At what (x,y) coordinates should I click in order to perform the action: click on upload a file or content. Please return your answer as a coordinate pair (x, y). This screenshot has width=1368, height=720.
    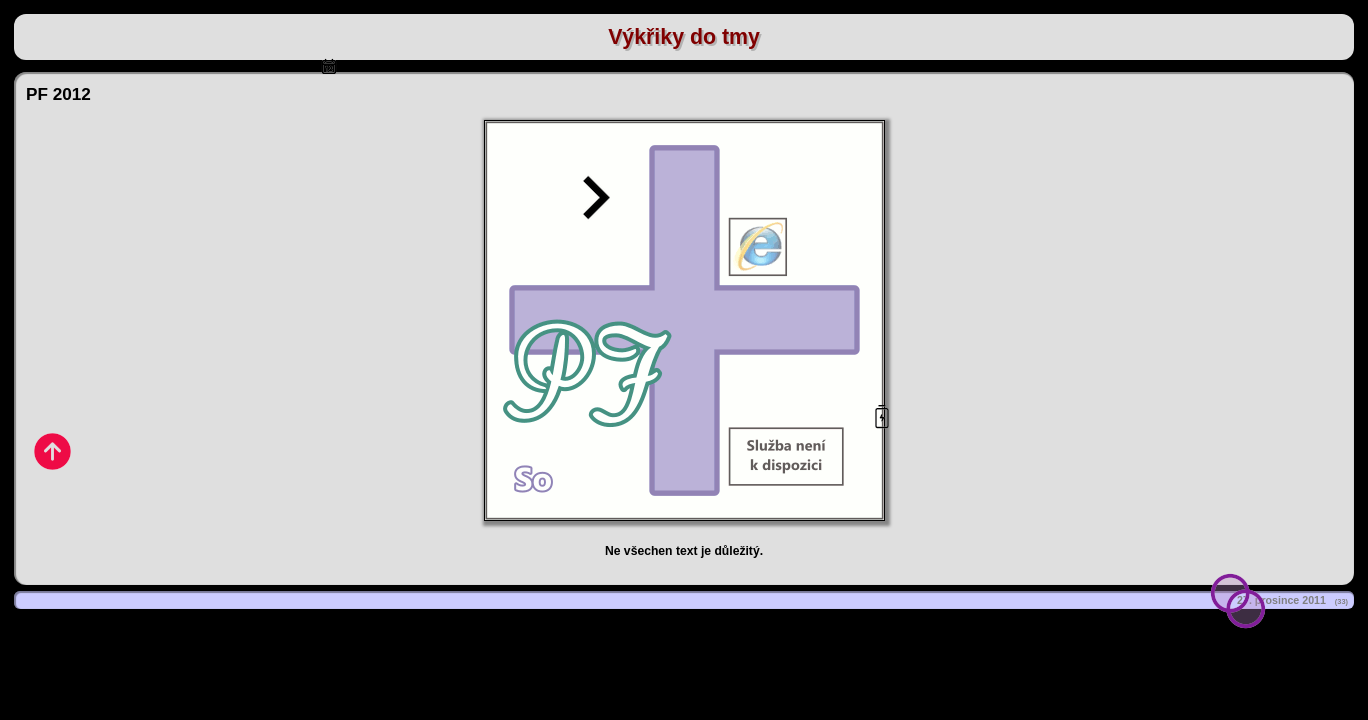
    Looking at the image, I should click on (52, 451).